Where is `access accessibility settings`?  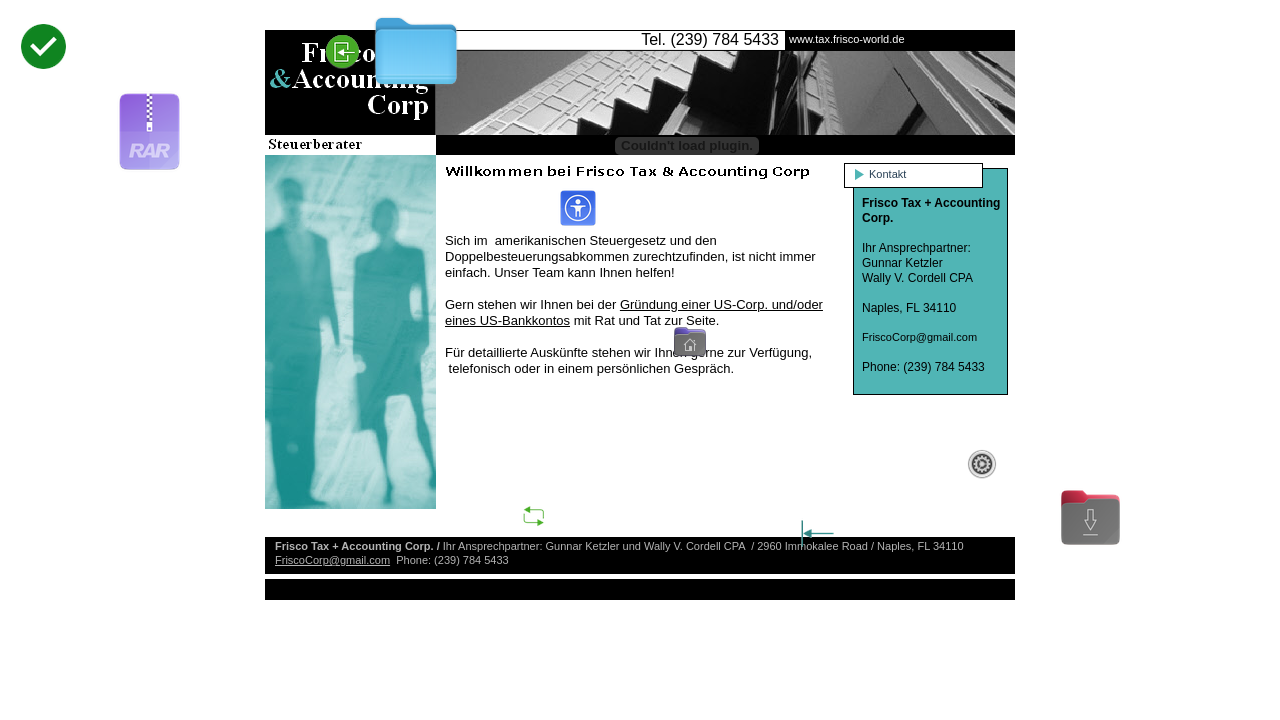 access accessibility settings is located at coordinates (578, 208).